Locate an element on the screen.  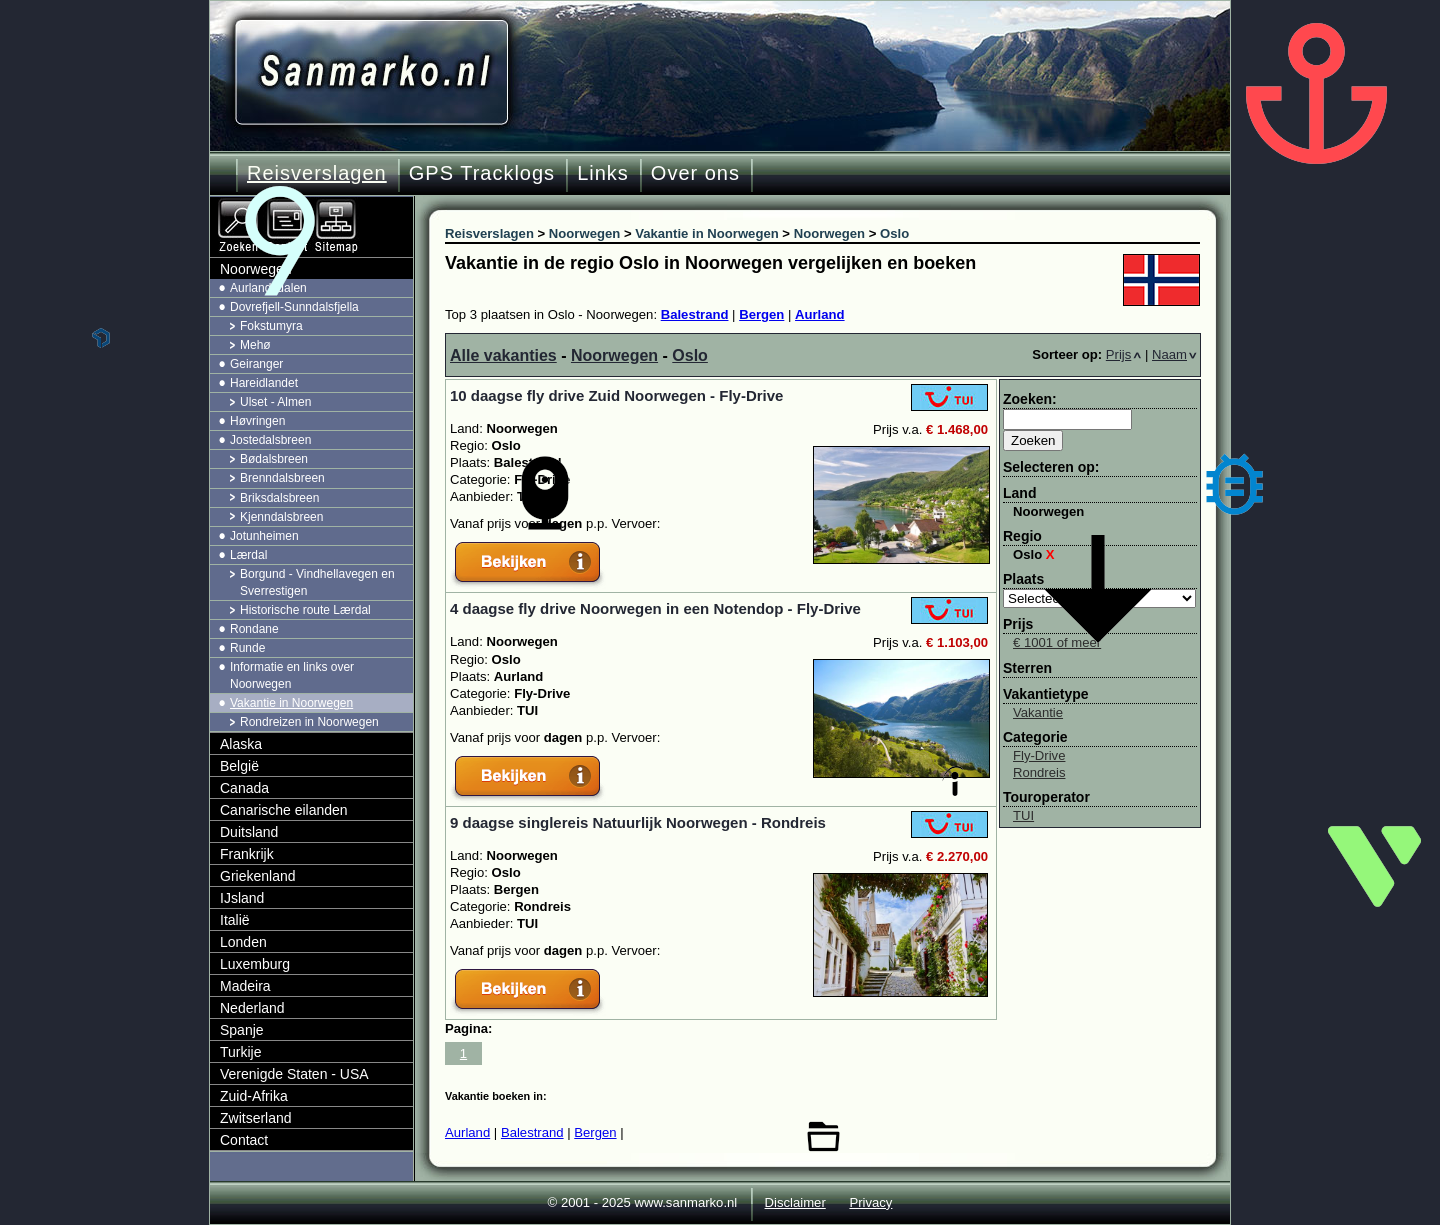
open the Indeed job search app is located at coordinates (953, 781).